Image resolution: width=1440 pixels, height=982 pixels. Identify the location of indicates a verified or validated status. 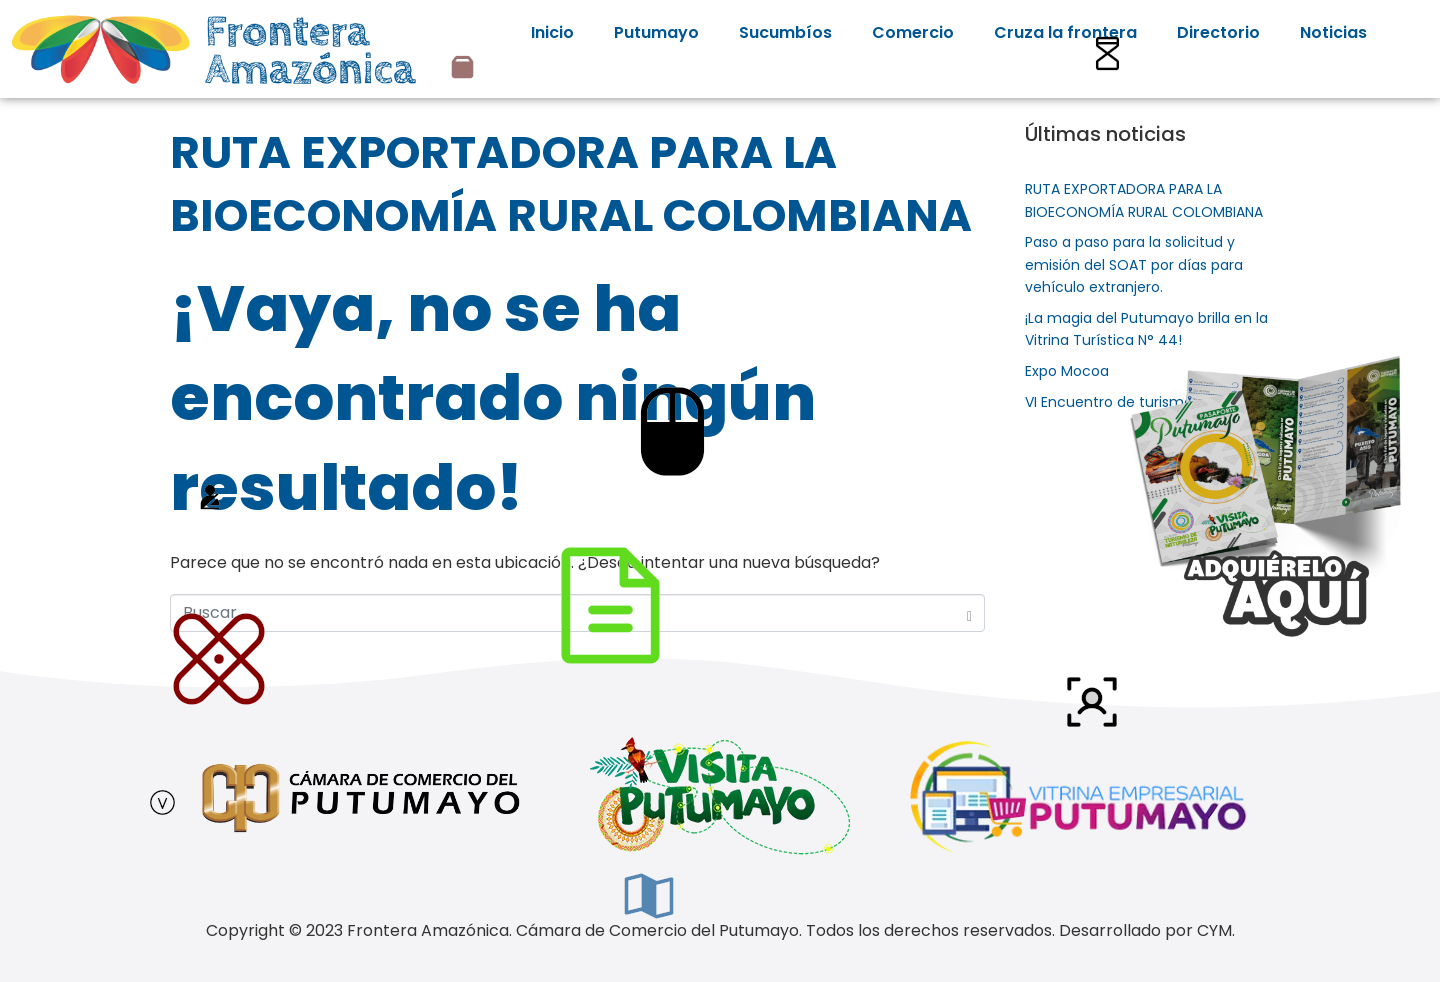
(162, 802).